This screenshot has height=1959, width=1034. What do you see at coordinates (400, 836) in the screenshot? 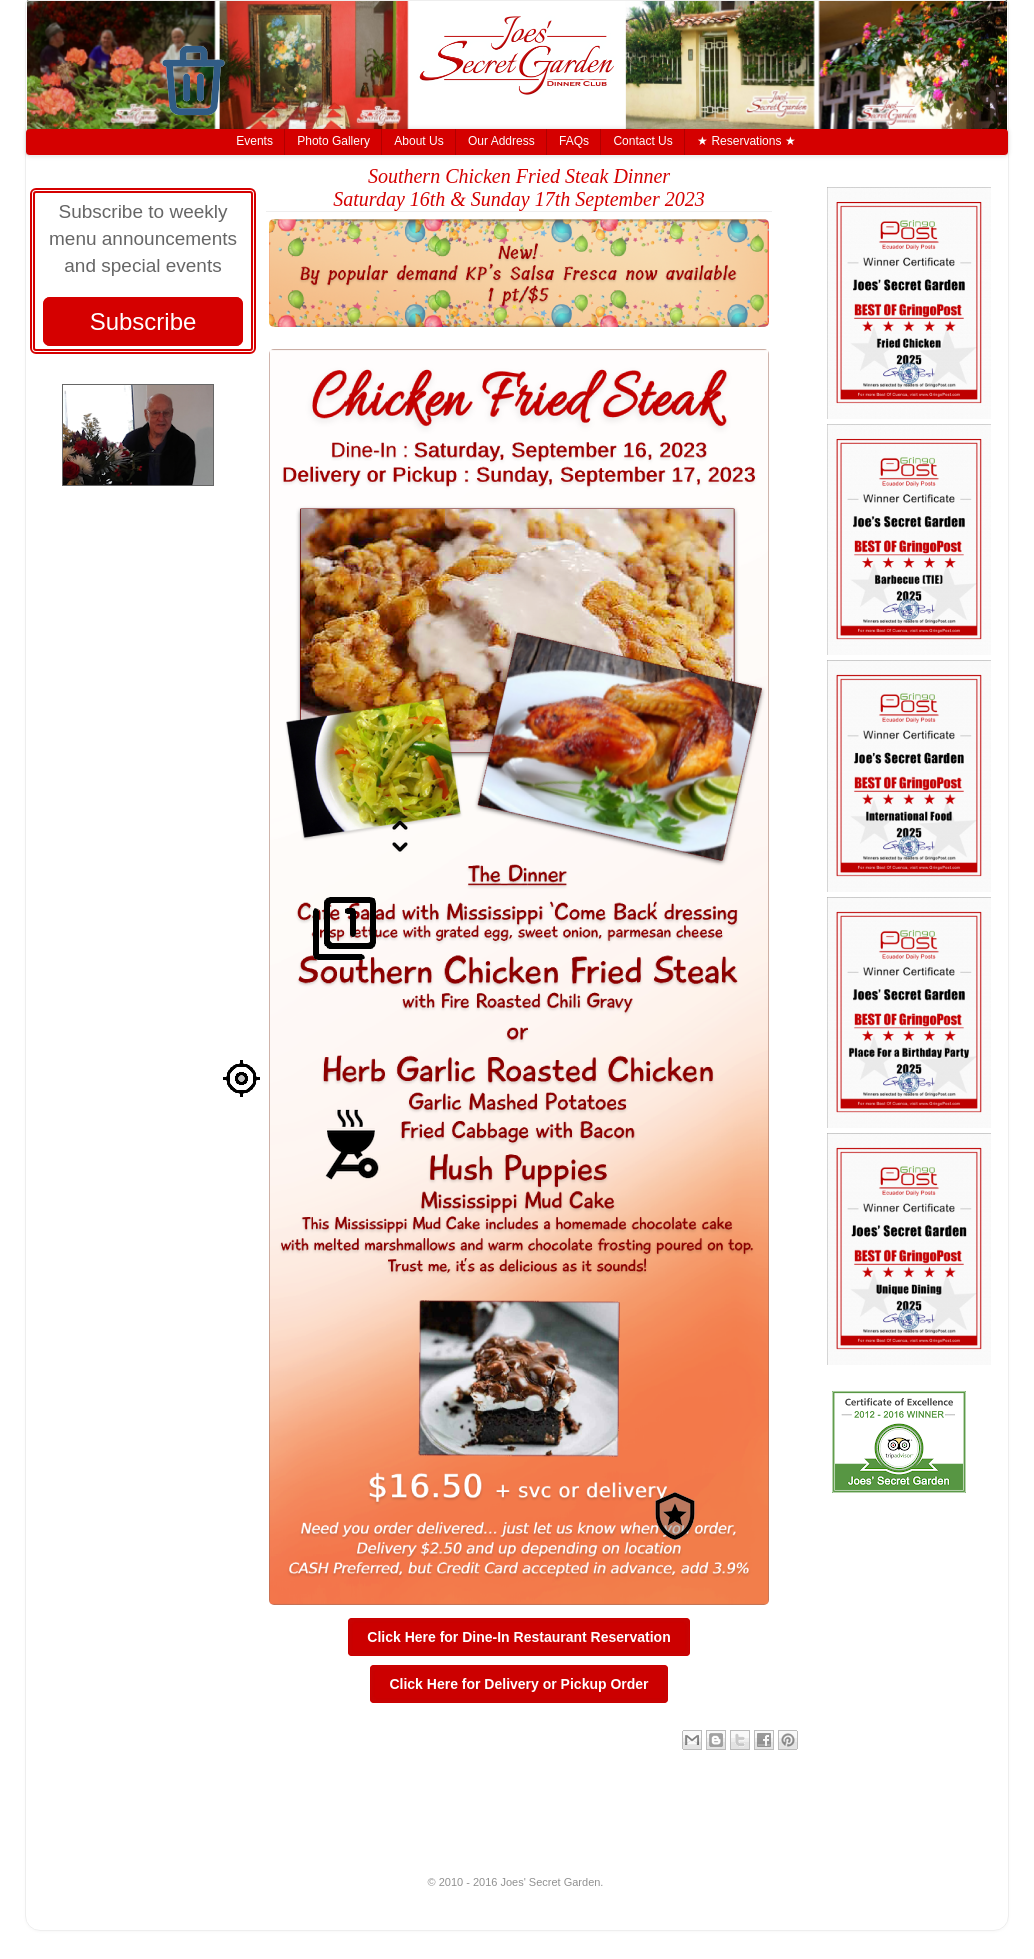
I see `expand to show more content` at bounding box center [400, 836].